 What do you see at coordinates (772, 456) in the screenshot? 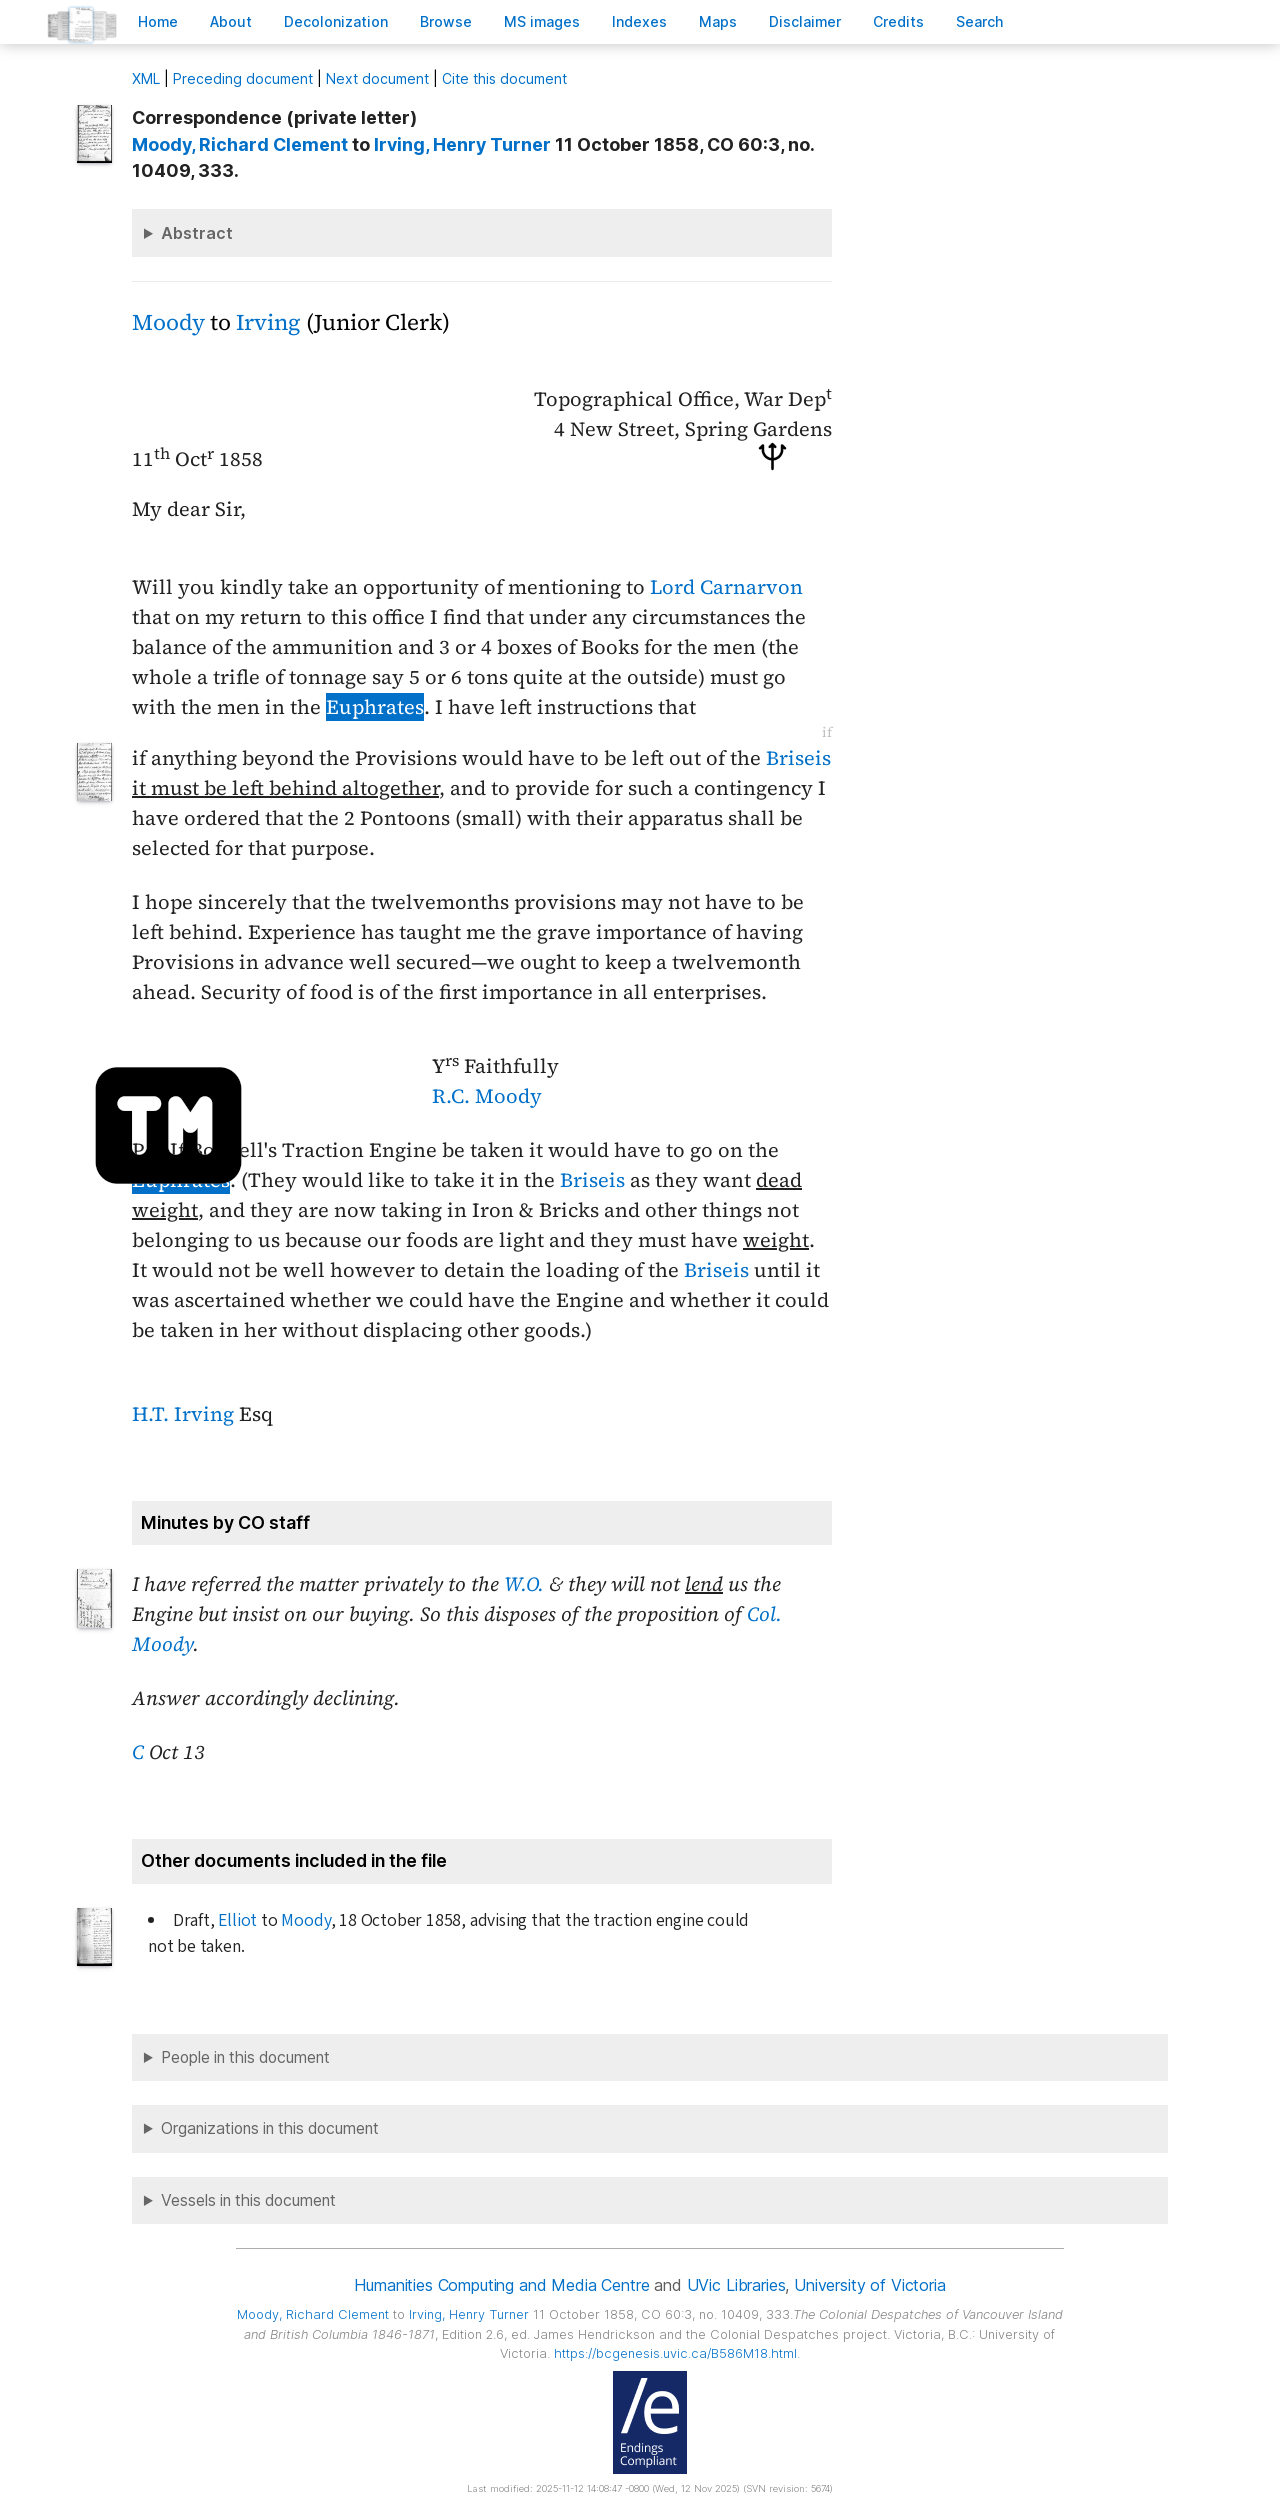
I see `neptune or poseidon symbol in astrology or mythology app` at bounding box center [772, 456].